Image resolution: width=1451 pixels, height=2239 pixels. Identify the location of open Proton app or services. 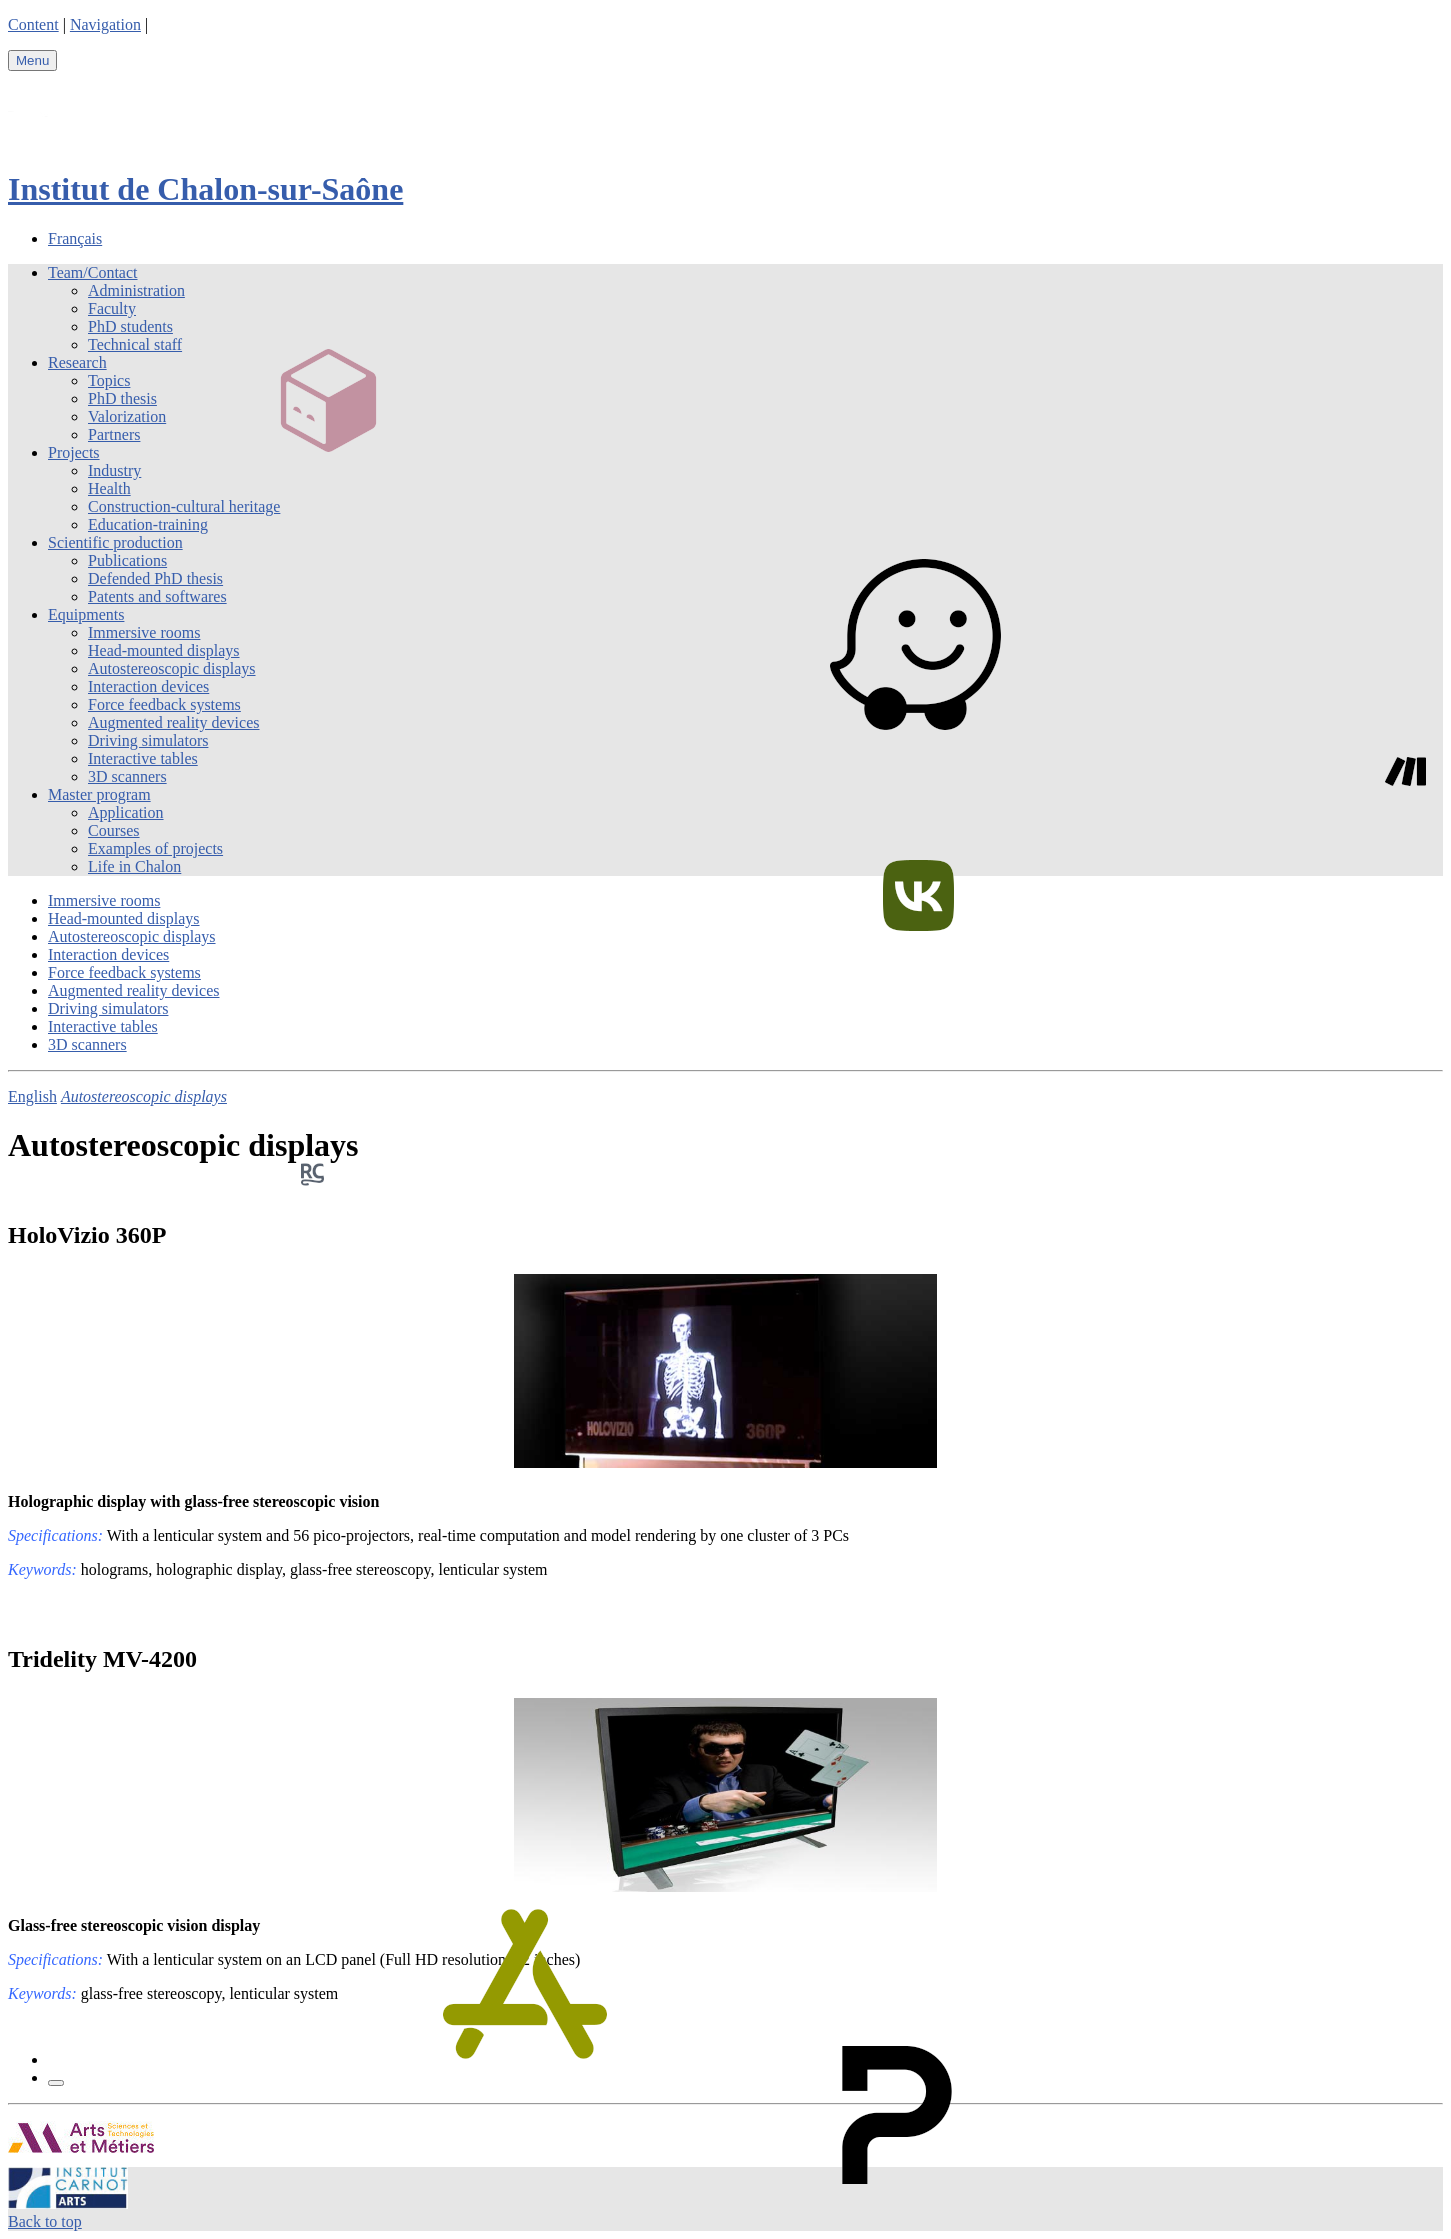
(897, 2115).